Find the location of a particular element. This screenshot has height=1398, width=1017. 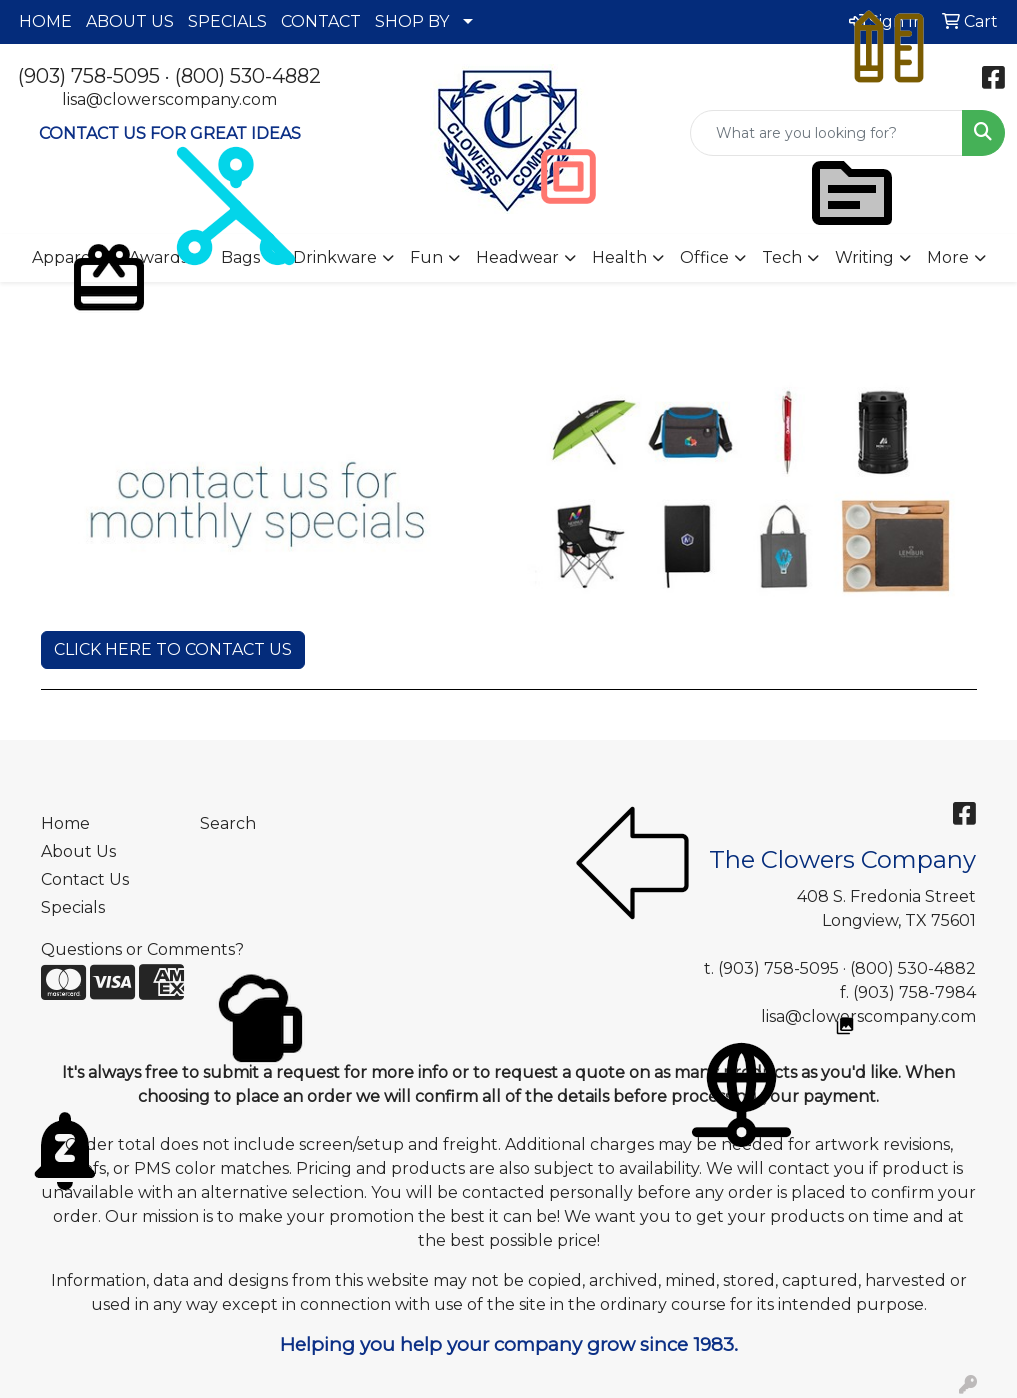

go back to the previous screen is located at coordinates (637, 863).